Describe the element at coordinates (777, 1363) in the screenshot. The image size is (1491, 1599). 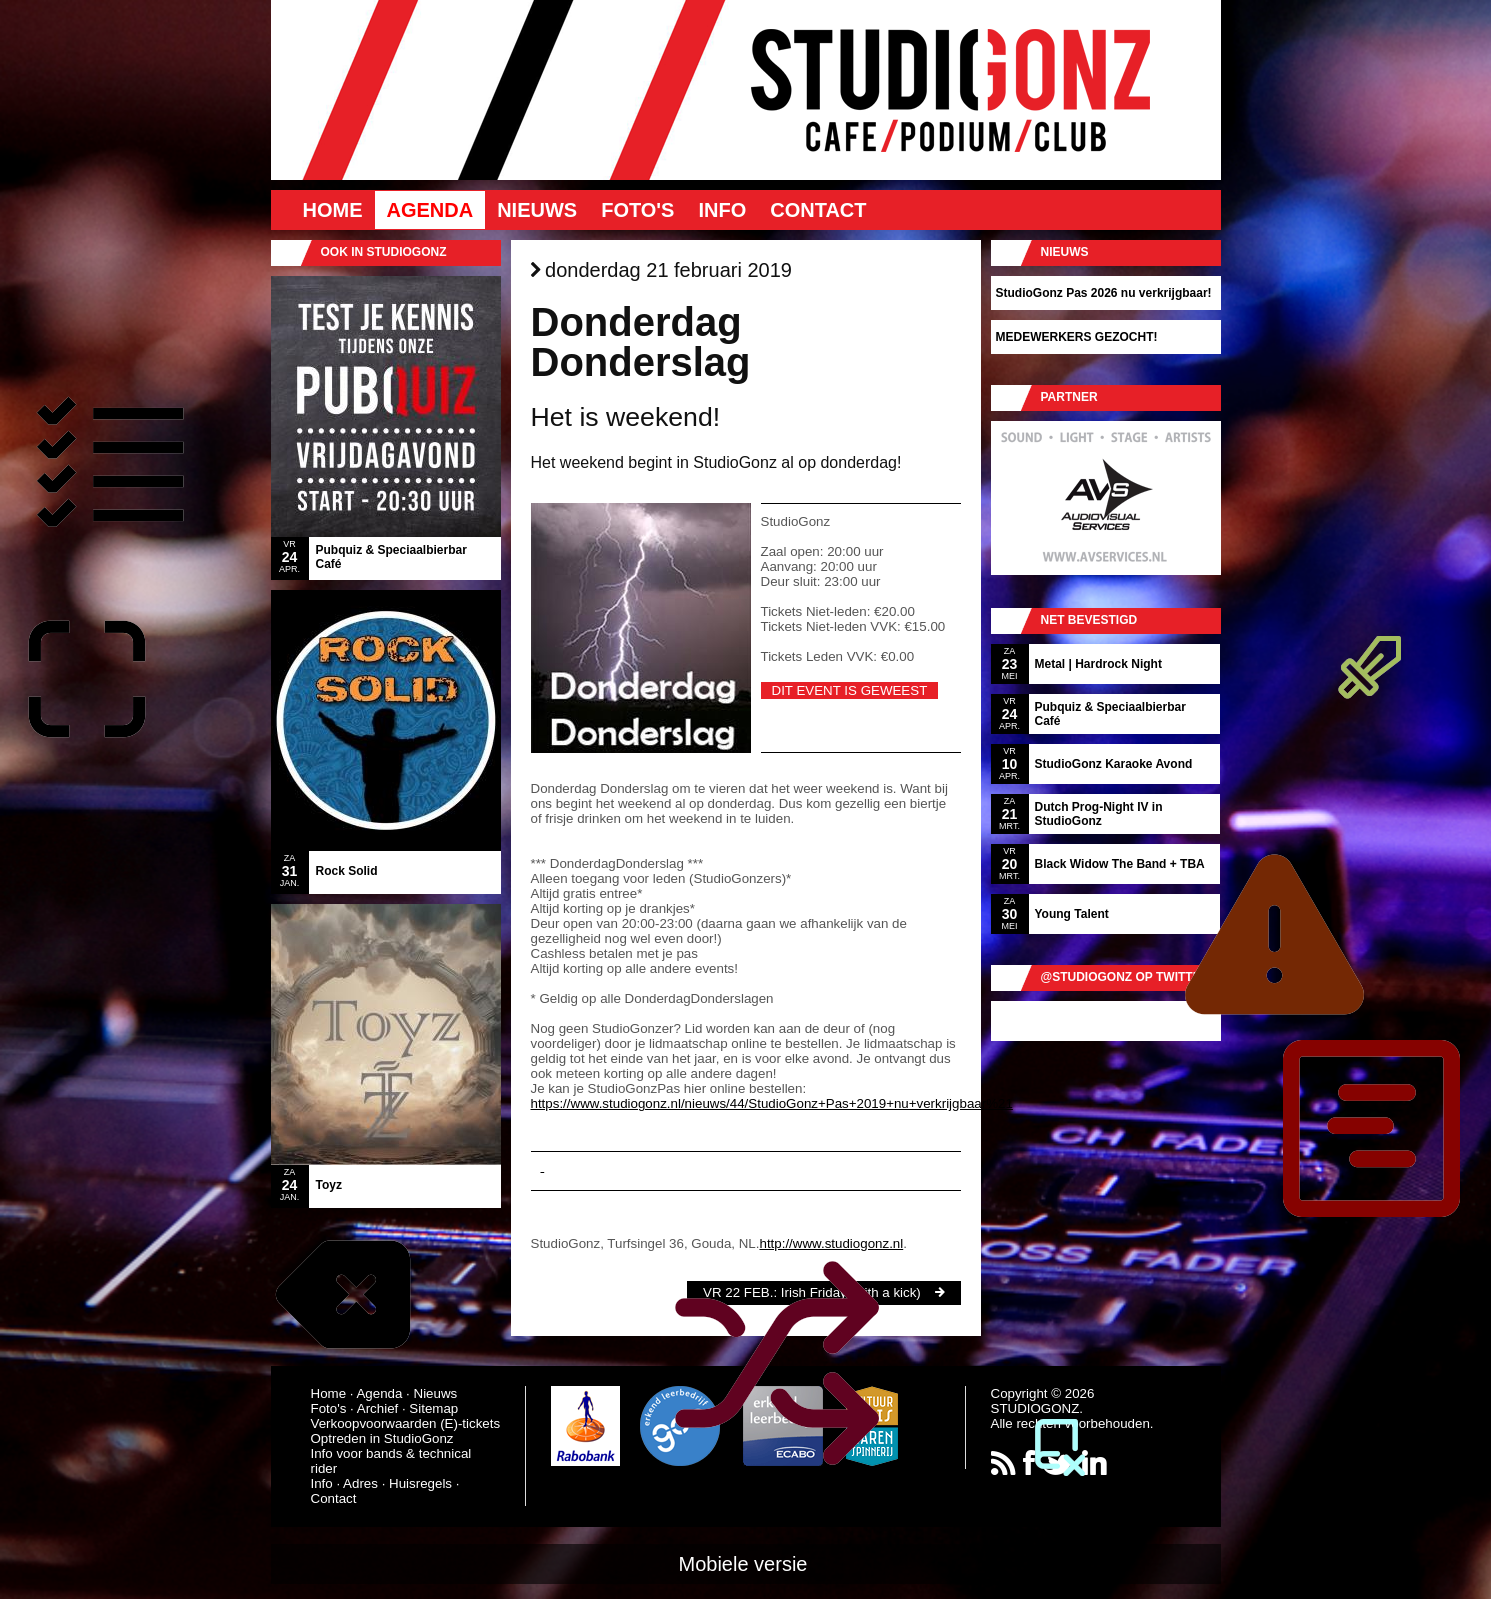
I see `shuffle playlist or queue order` at that location.